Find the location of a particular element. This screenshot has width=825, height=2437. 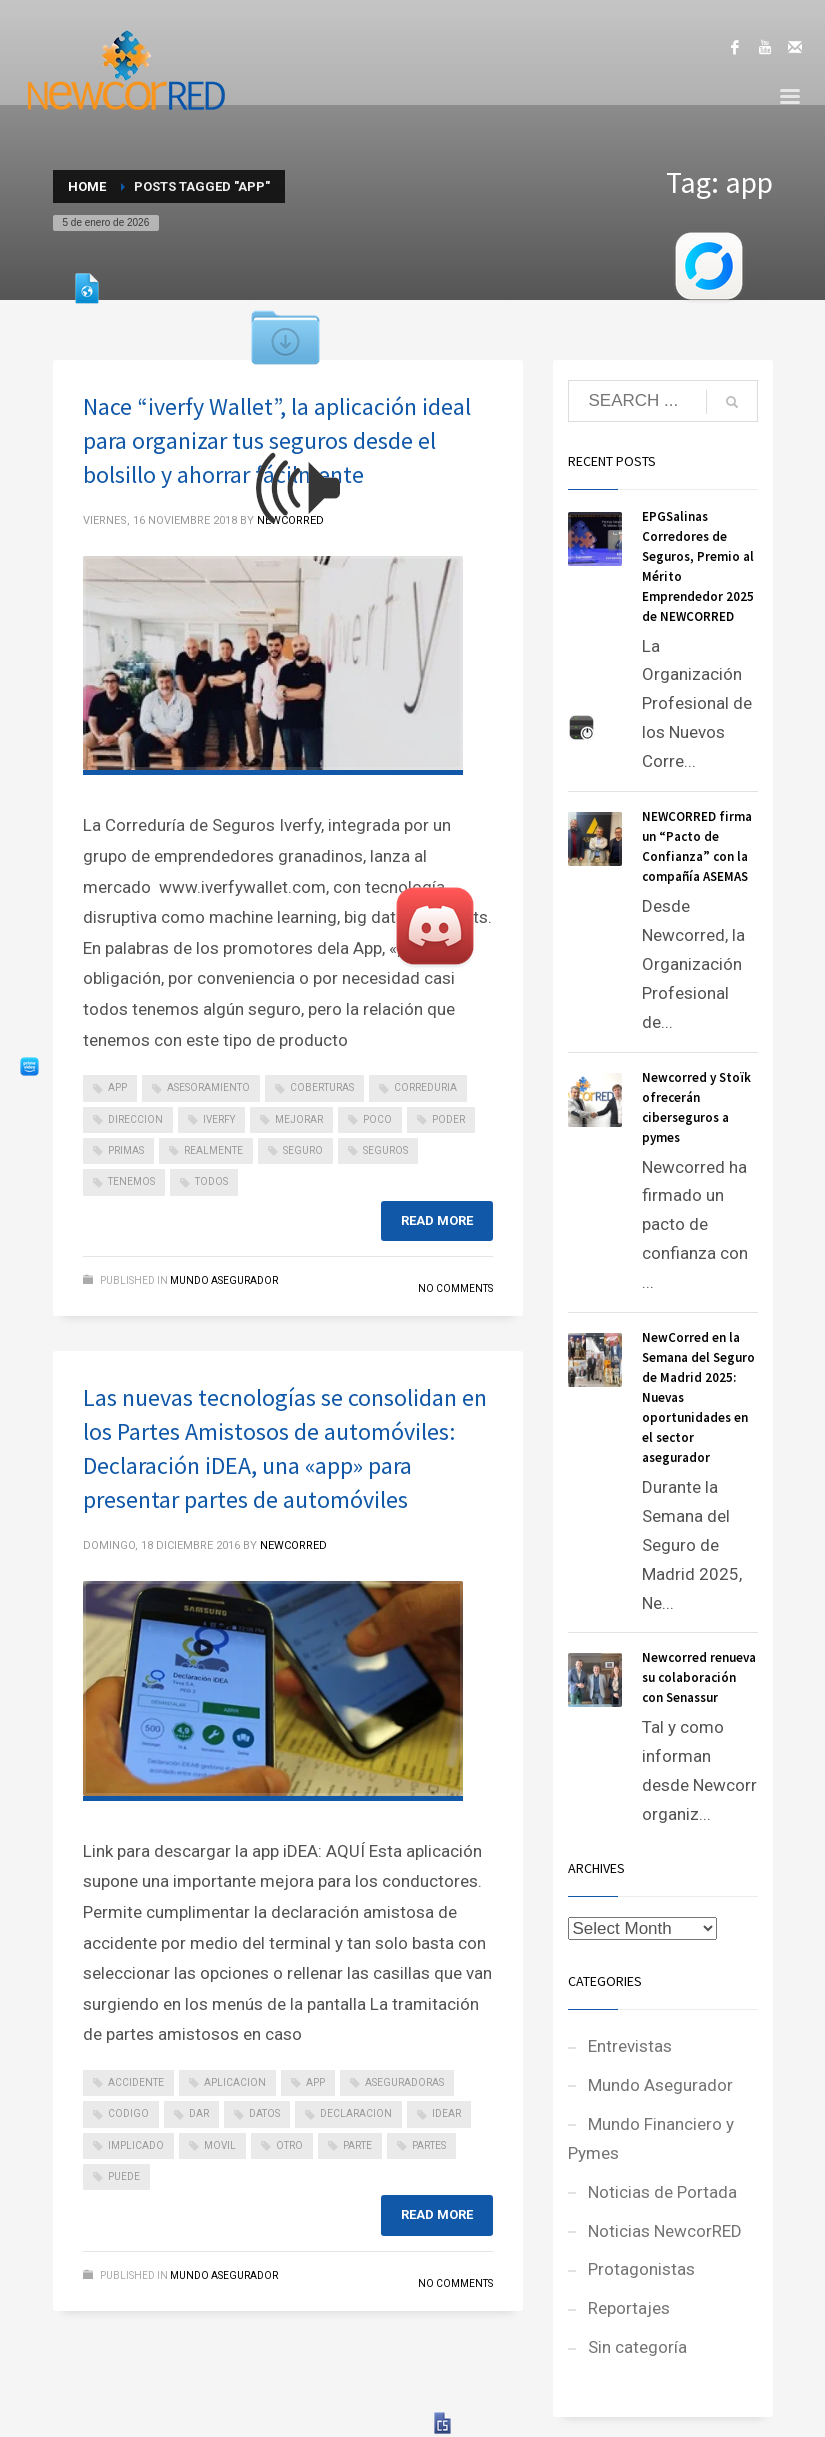

open lightcord messaging app is located at coordinates (435, 926).